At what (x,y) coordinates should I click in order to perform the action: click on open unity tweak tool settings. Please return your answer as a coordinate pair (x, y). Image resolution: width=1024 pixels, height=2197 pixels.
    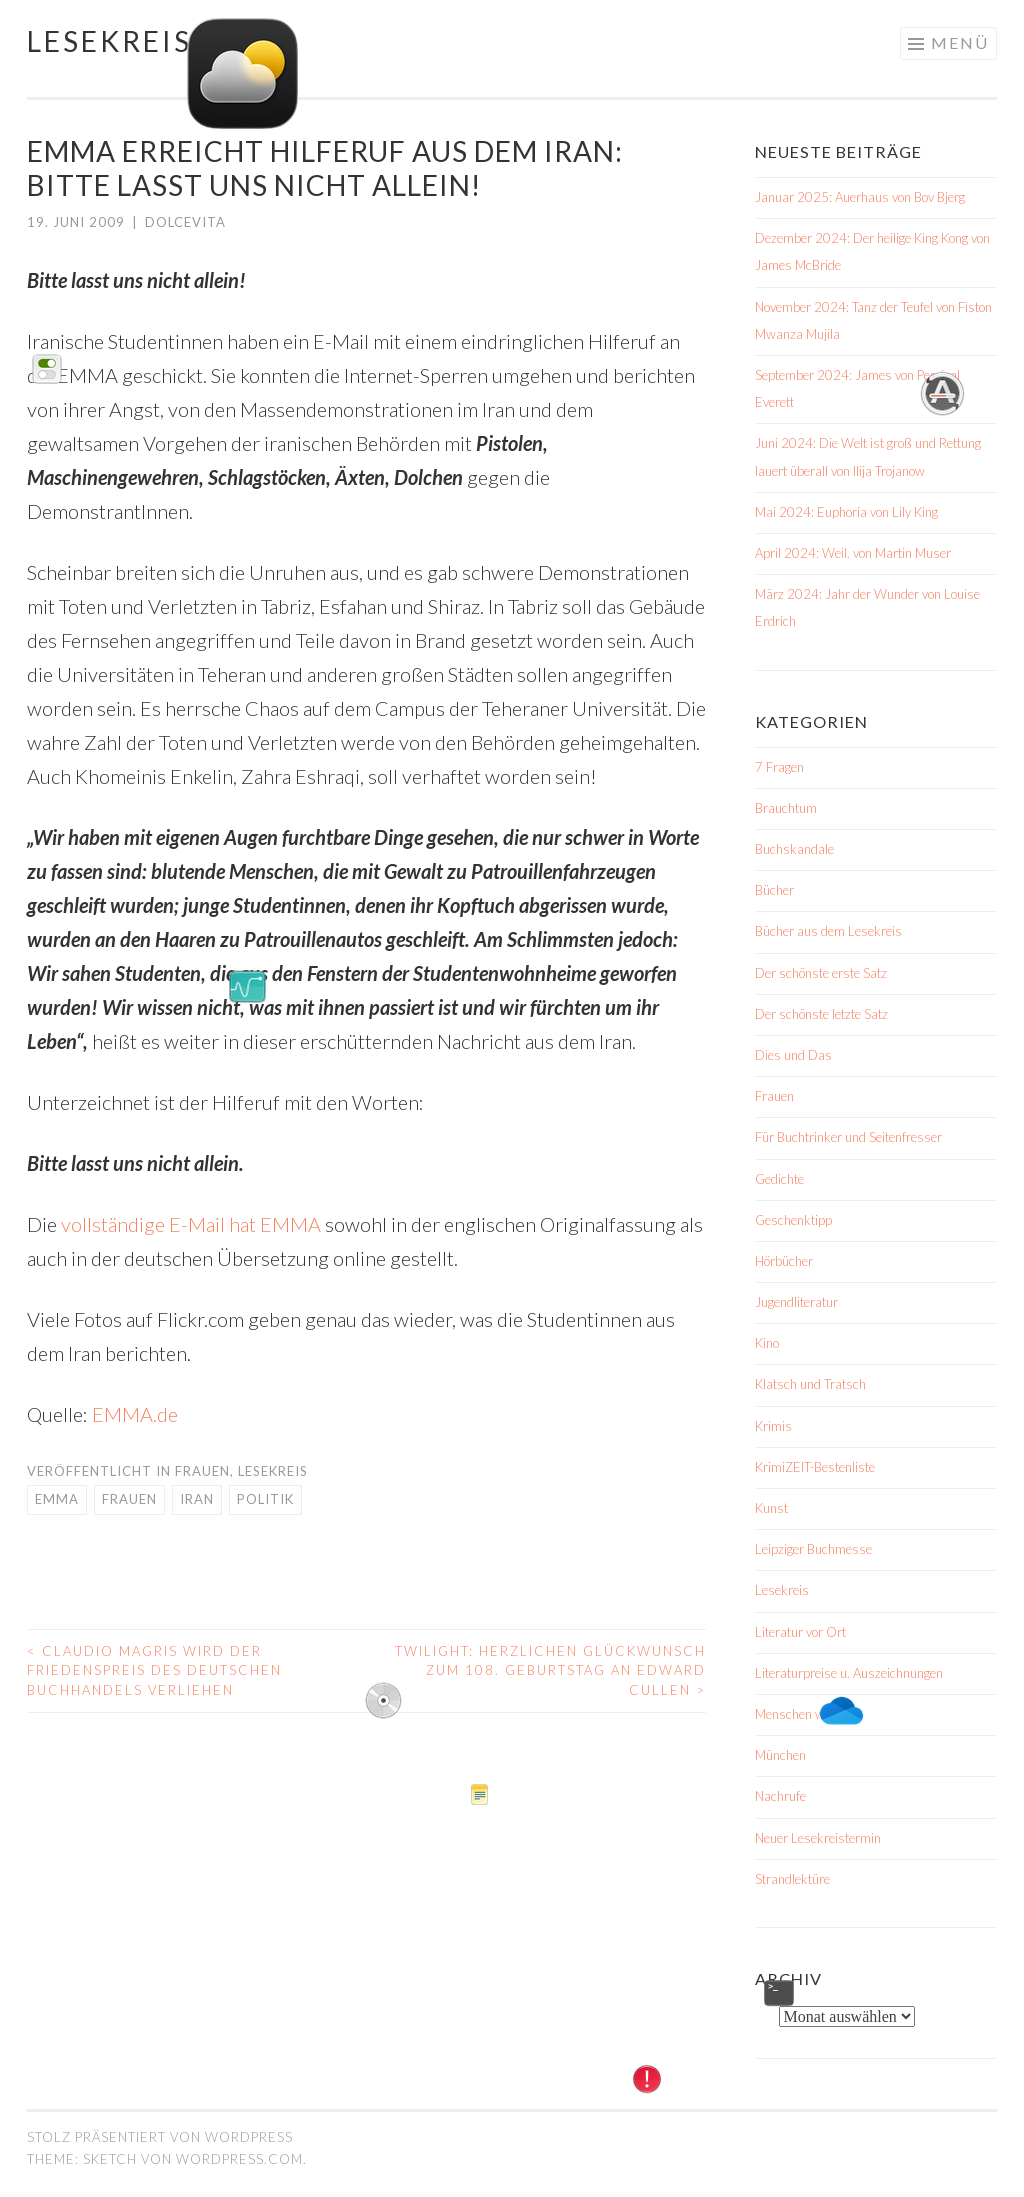
    Looking at the image, I should click on (47, 369).